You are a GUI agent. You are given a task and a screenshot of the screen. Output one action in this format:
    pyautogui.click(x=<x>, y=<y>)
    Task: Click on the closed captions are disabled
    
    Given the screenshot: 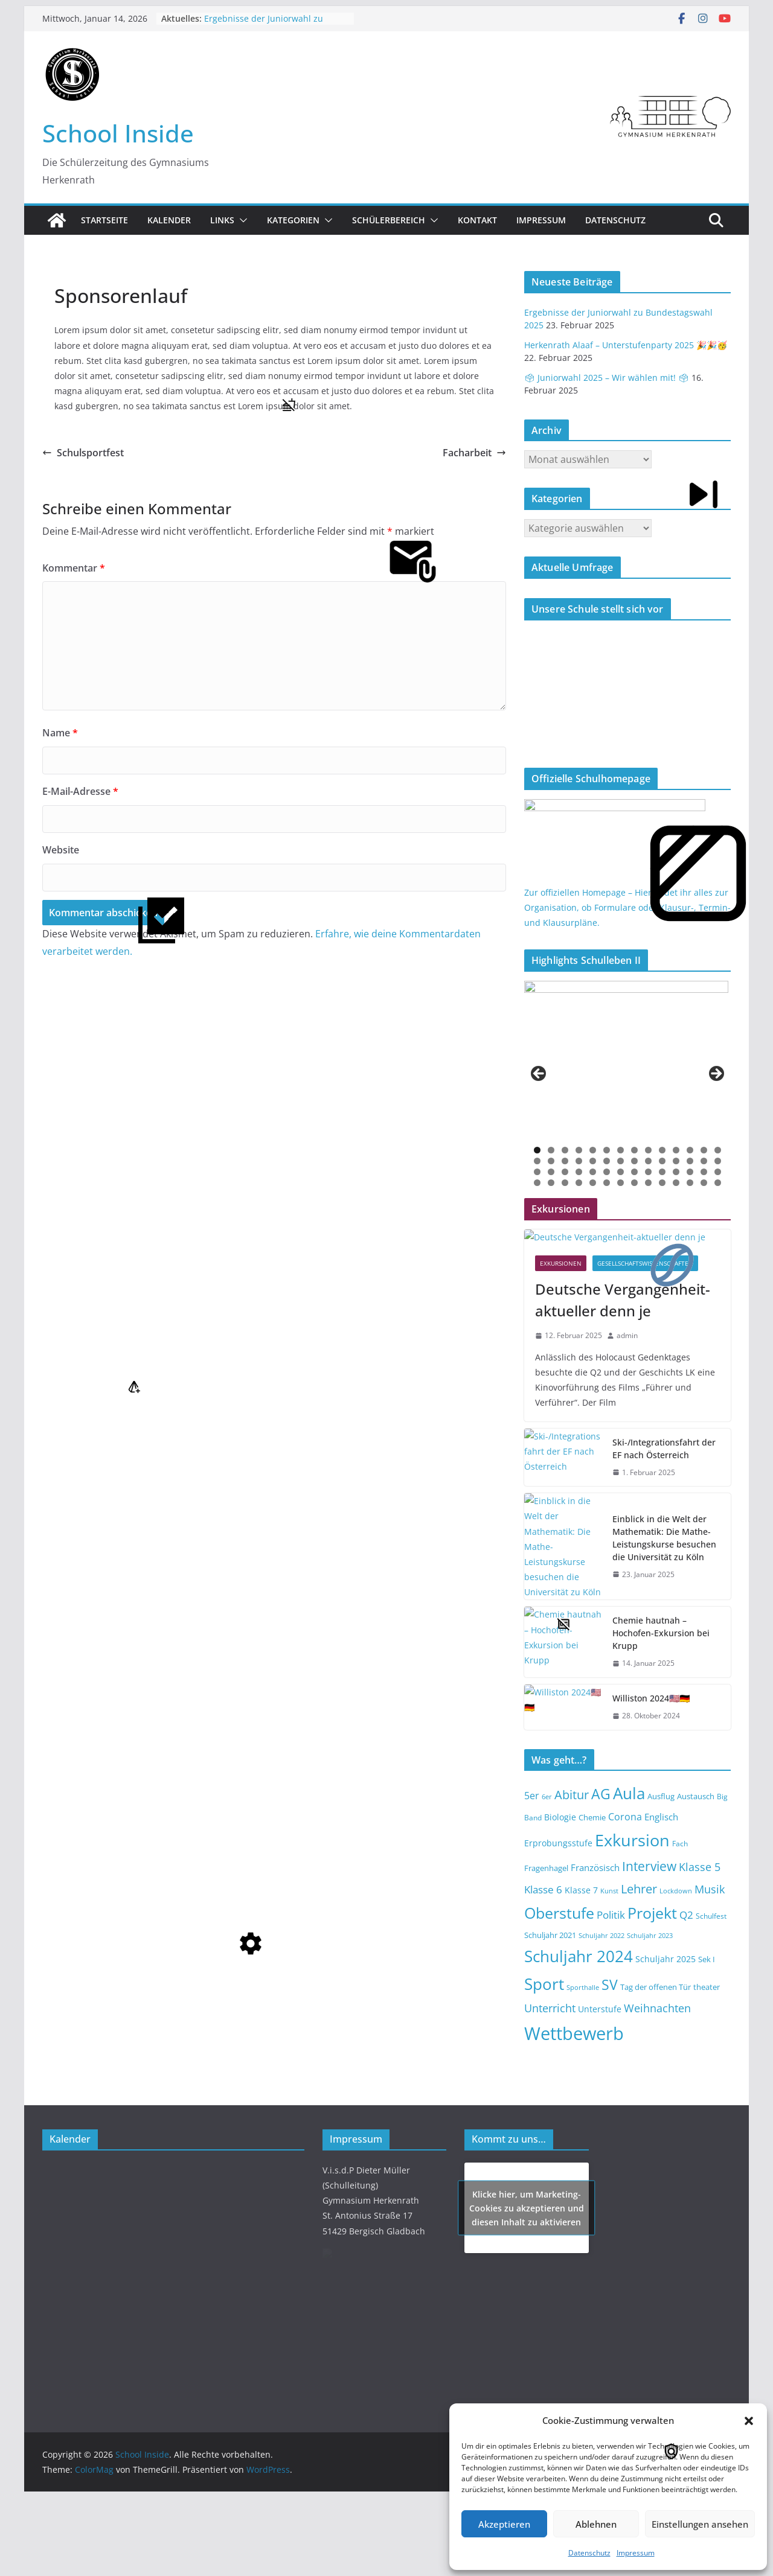 What is the action you would take?
    pyautogui.click(x=563, y=1624)
    